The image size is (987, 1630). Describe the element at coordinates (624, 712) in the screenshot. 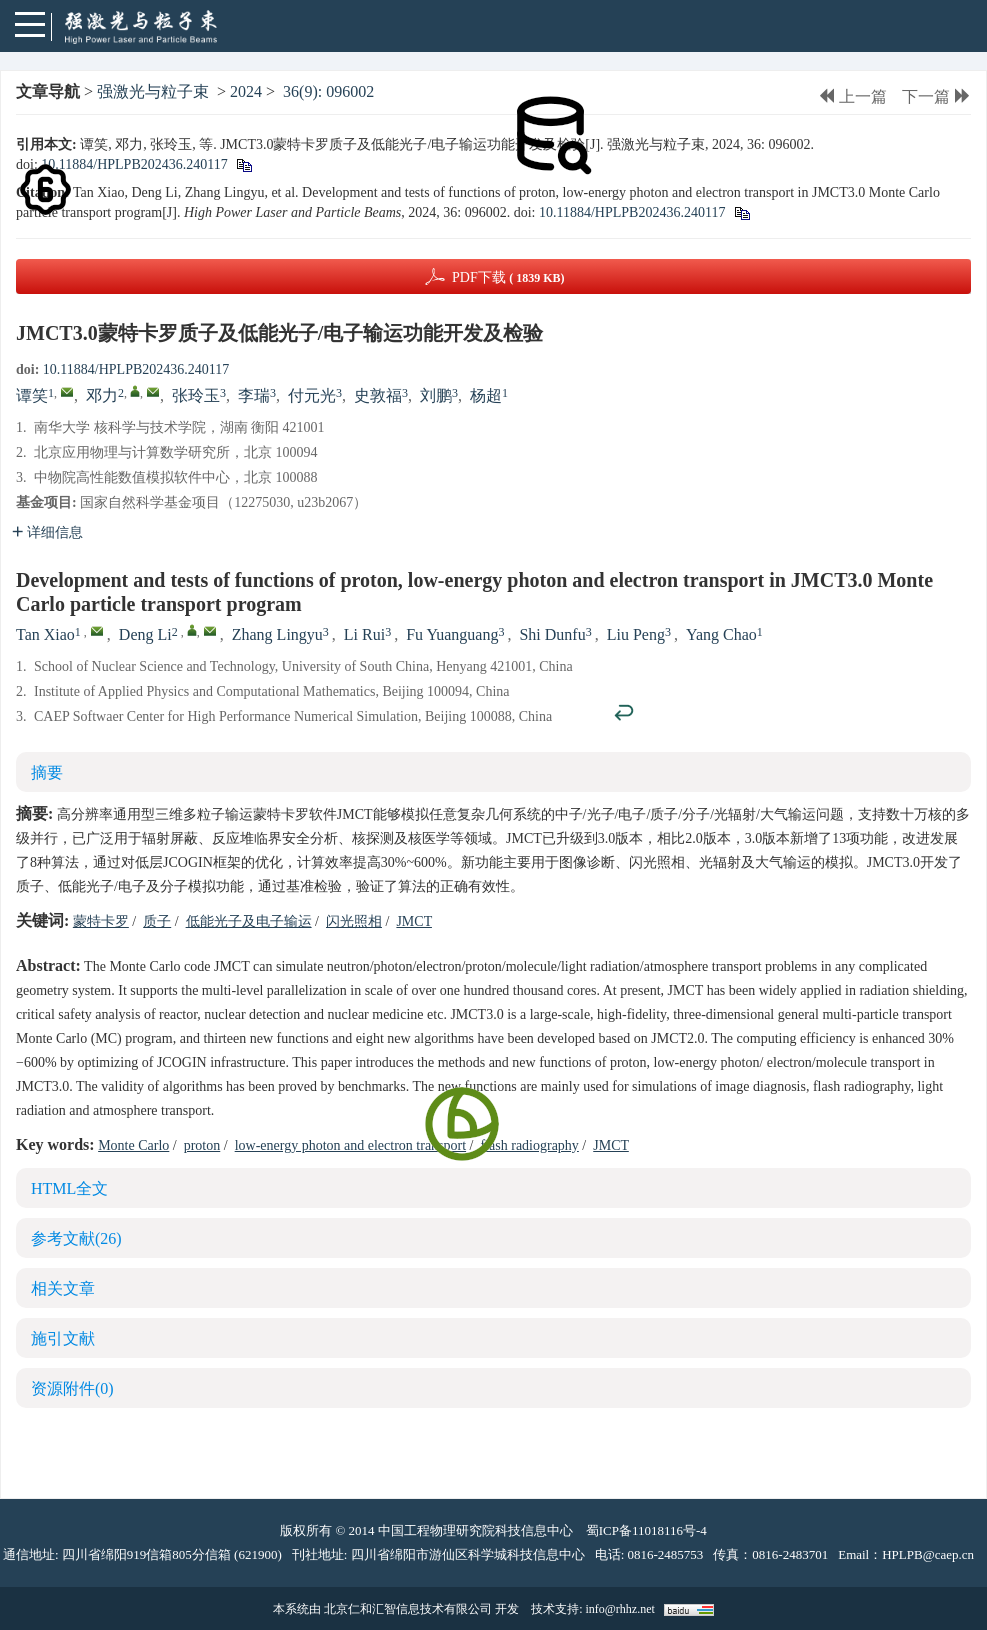

I see `undo or go back to previous state` at that location.